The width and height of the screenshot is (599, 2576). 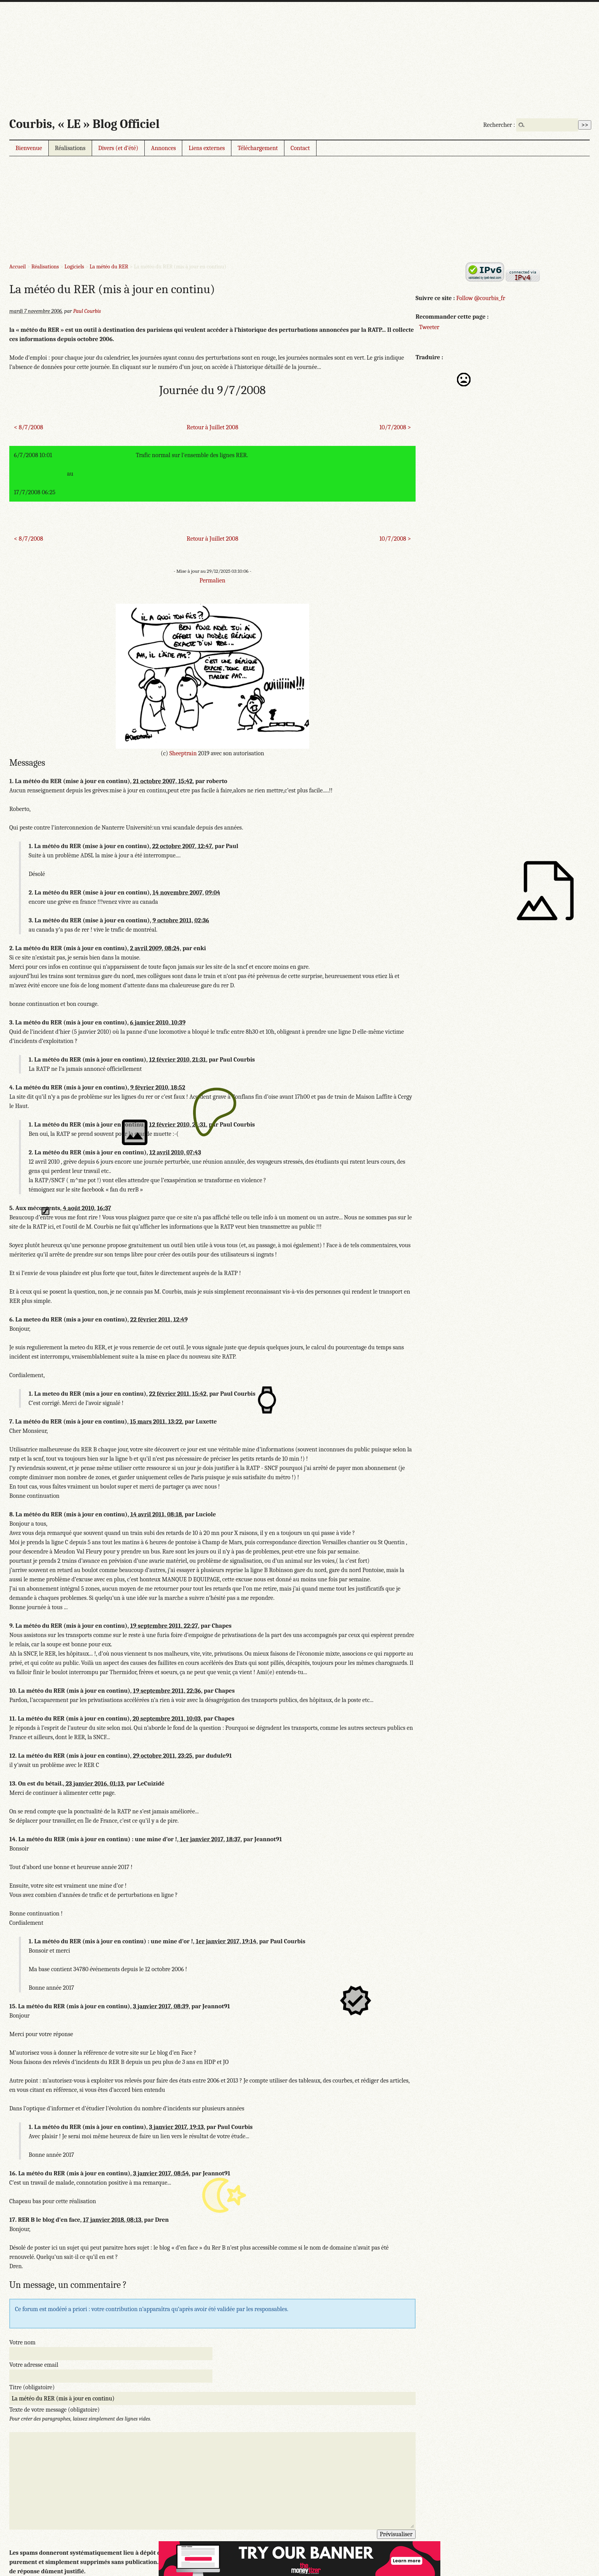 What do you see at coordinates (549, 891) in the screenshot?
I see `view image file` at bounding box center [549, 891].